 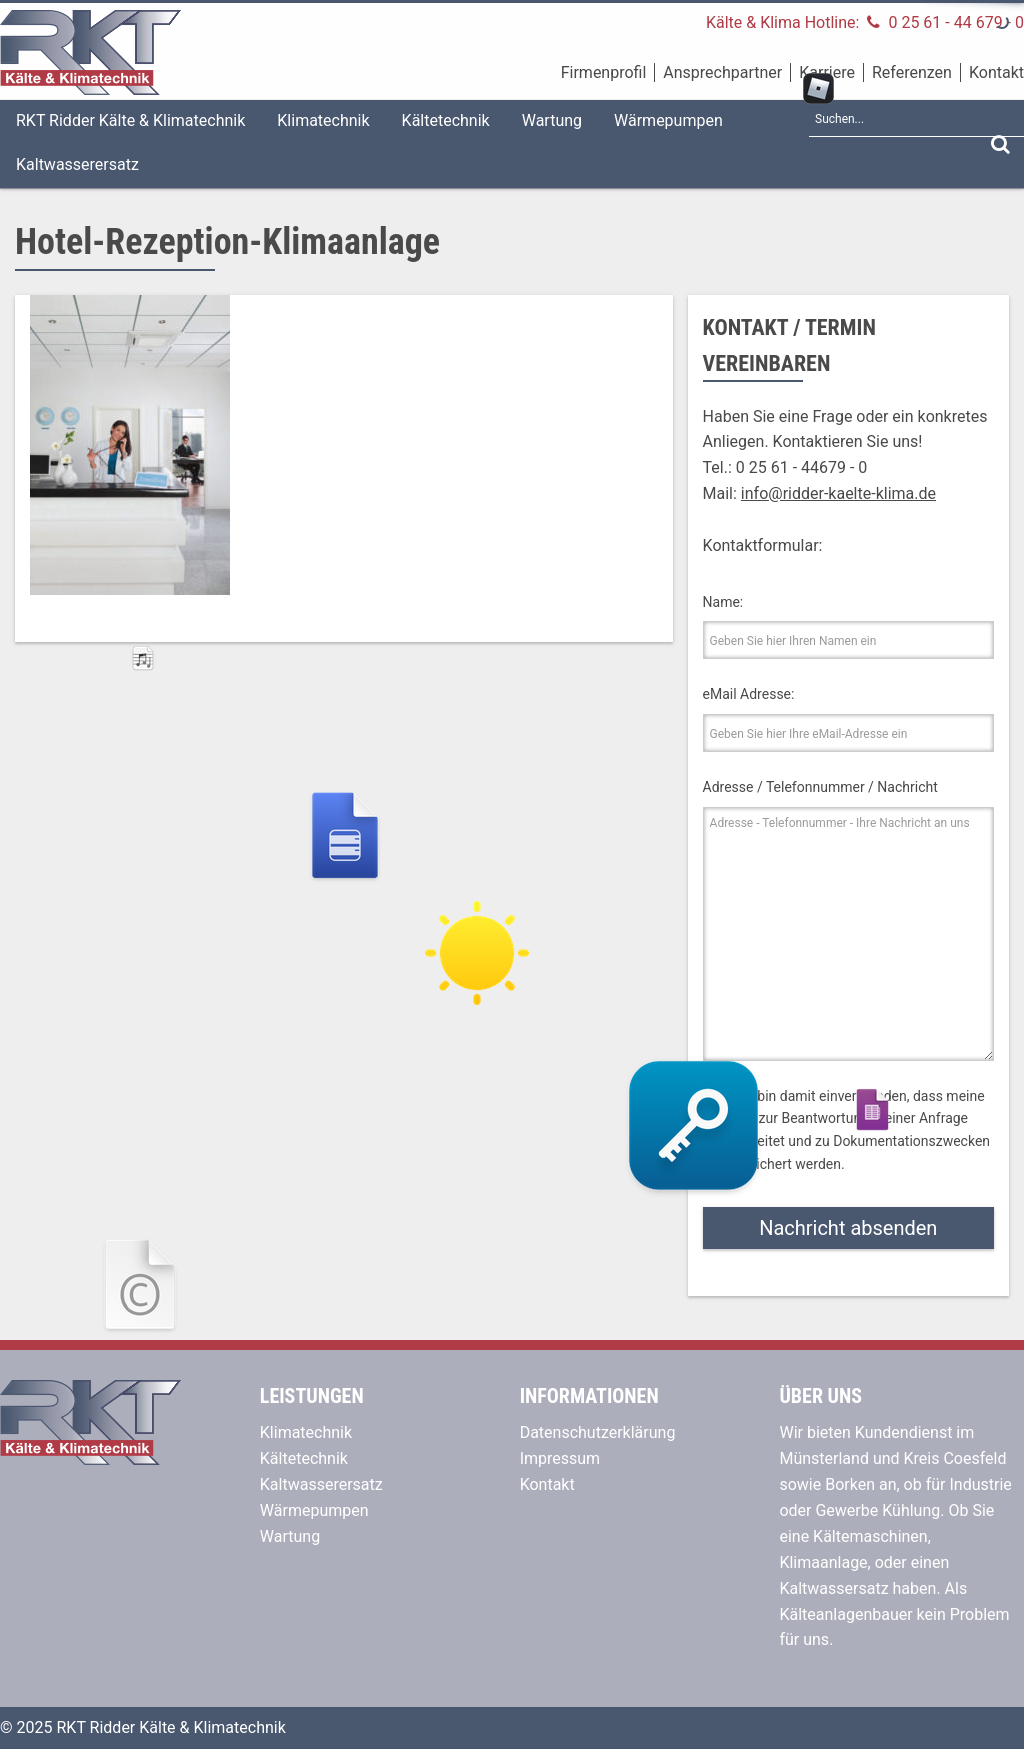 I want to click on open the Roblox app, so click(x=818, y=88).